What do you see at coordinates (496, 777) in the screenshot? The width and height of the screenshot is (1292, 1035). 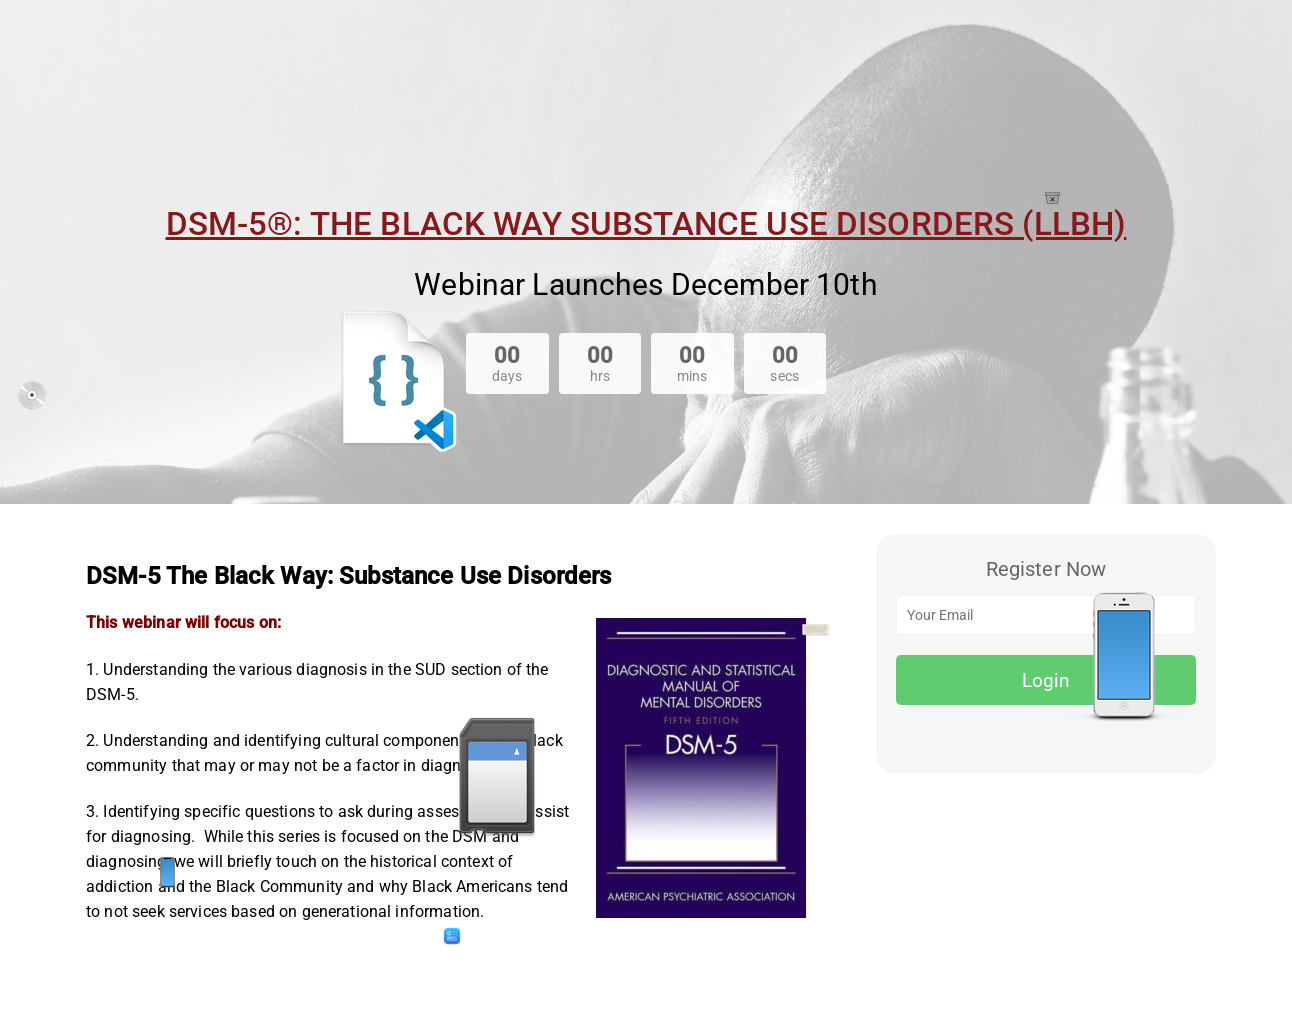 I see `memory stick pro duo storage device` at bounding box center [496, 777].